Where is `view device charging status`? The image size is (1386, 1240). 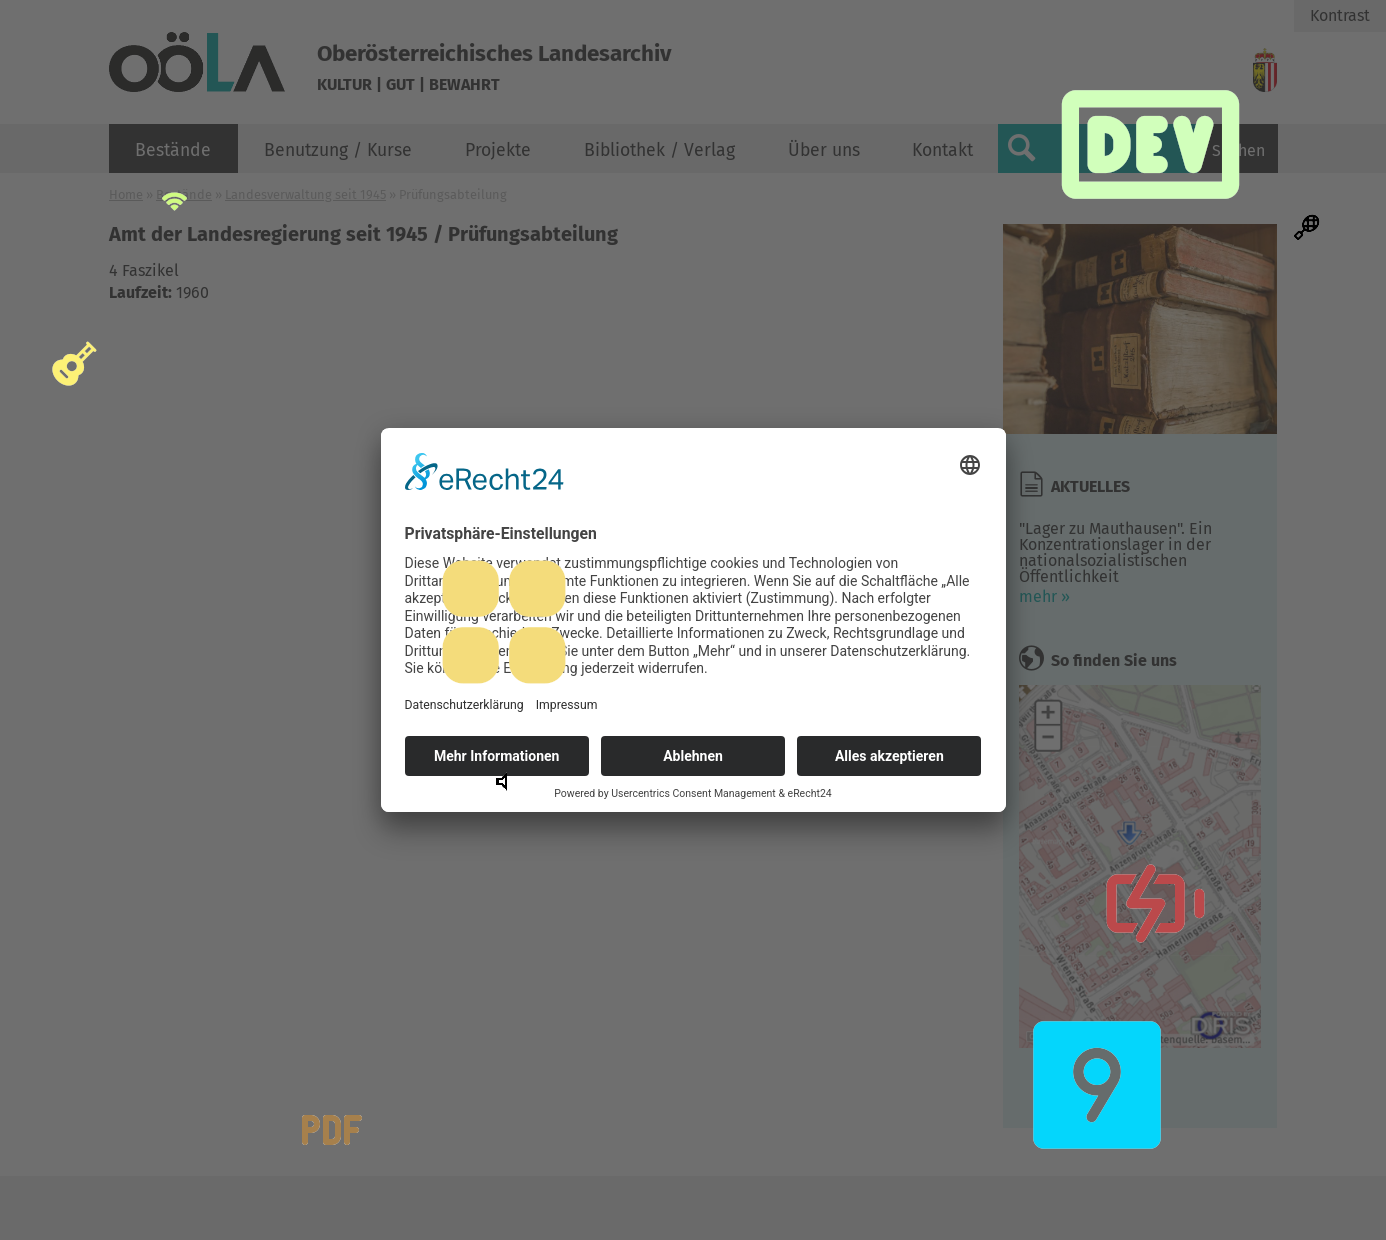 view device charging status is located at coordinates (1155, 903).